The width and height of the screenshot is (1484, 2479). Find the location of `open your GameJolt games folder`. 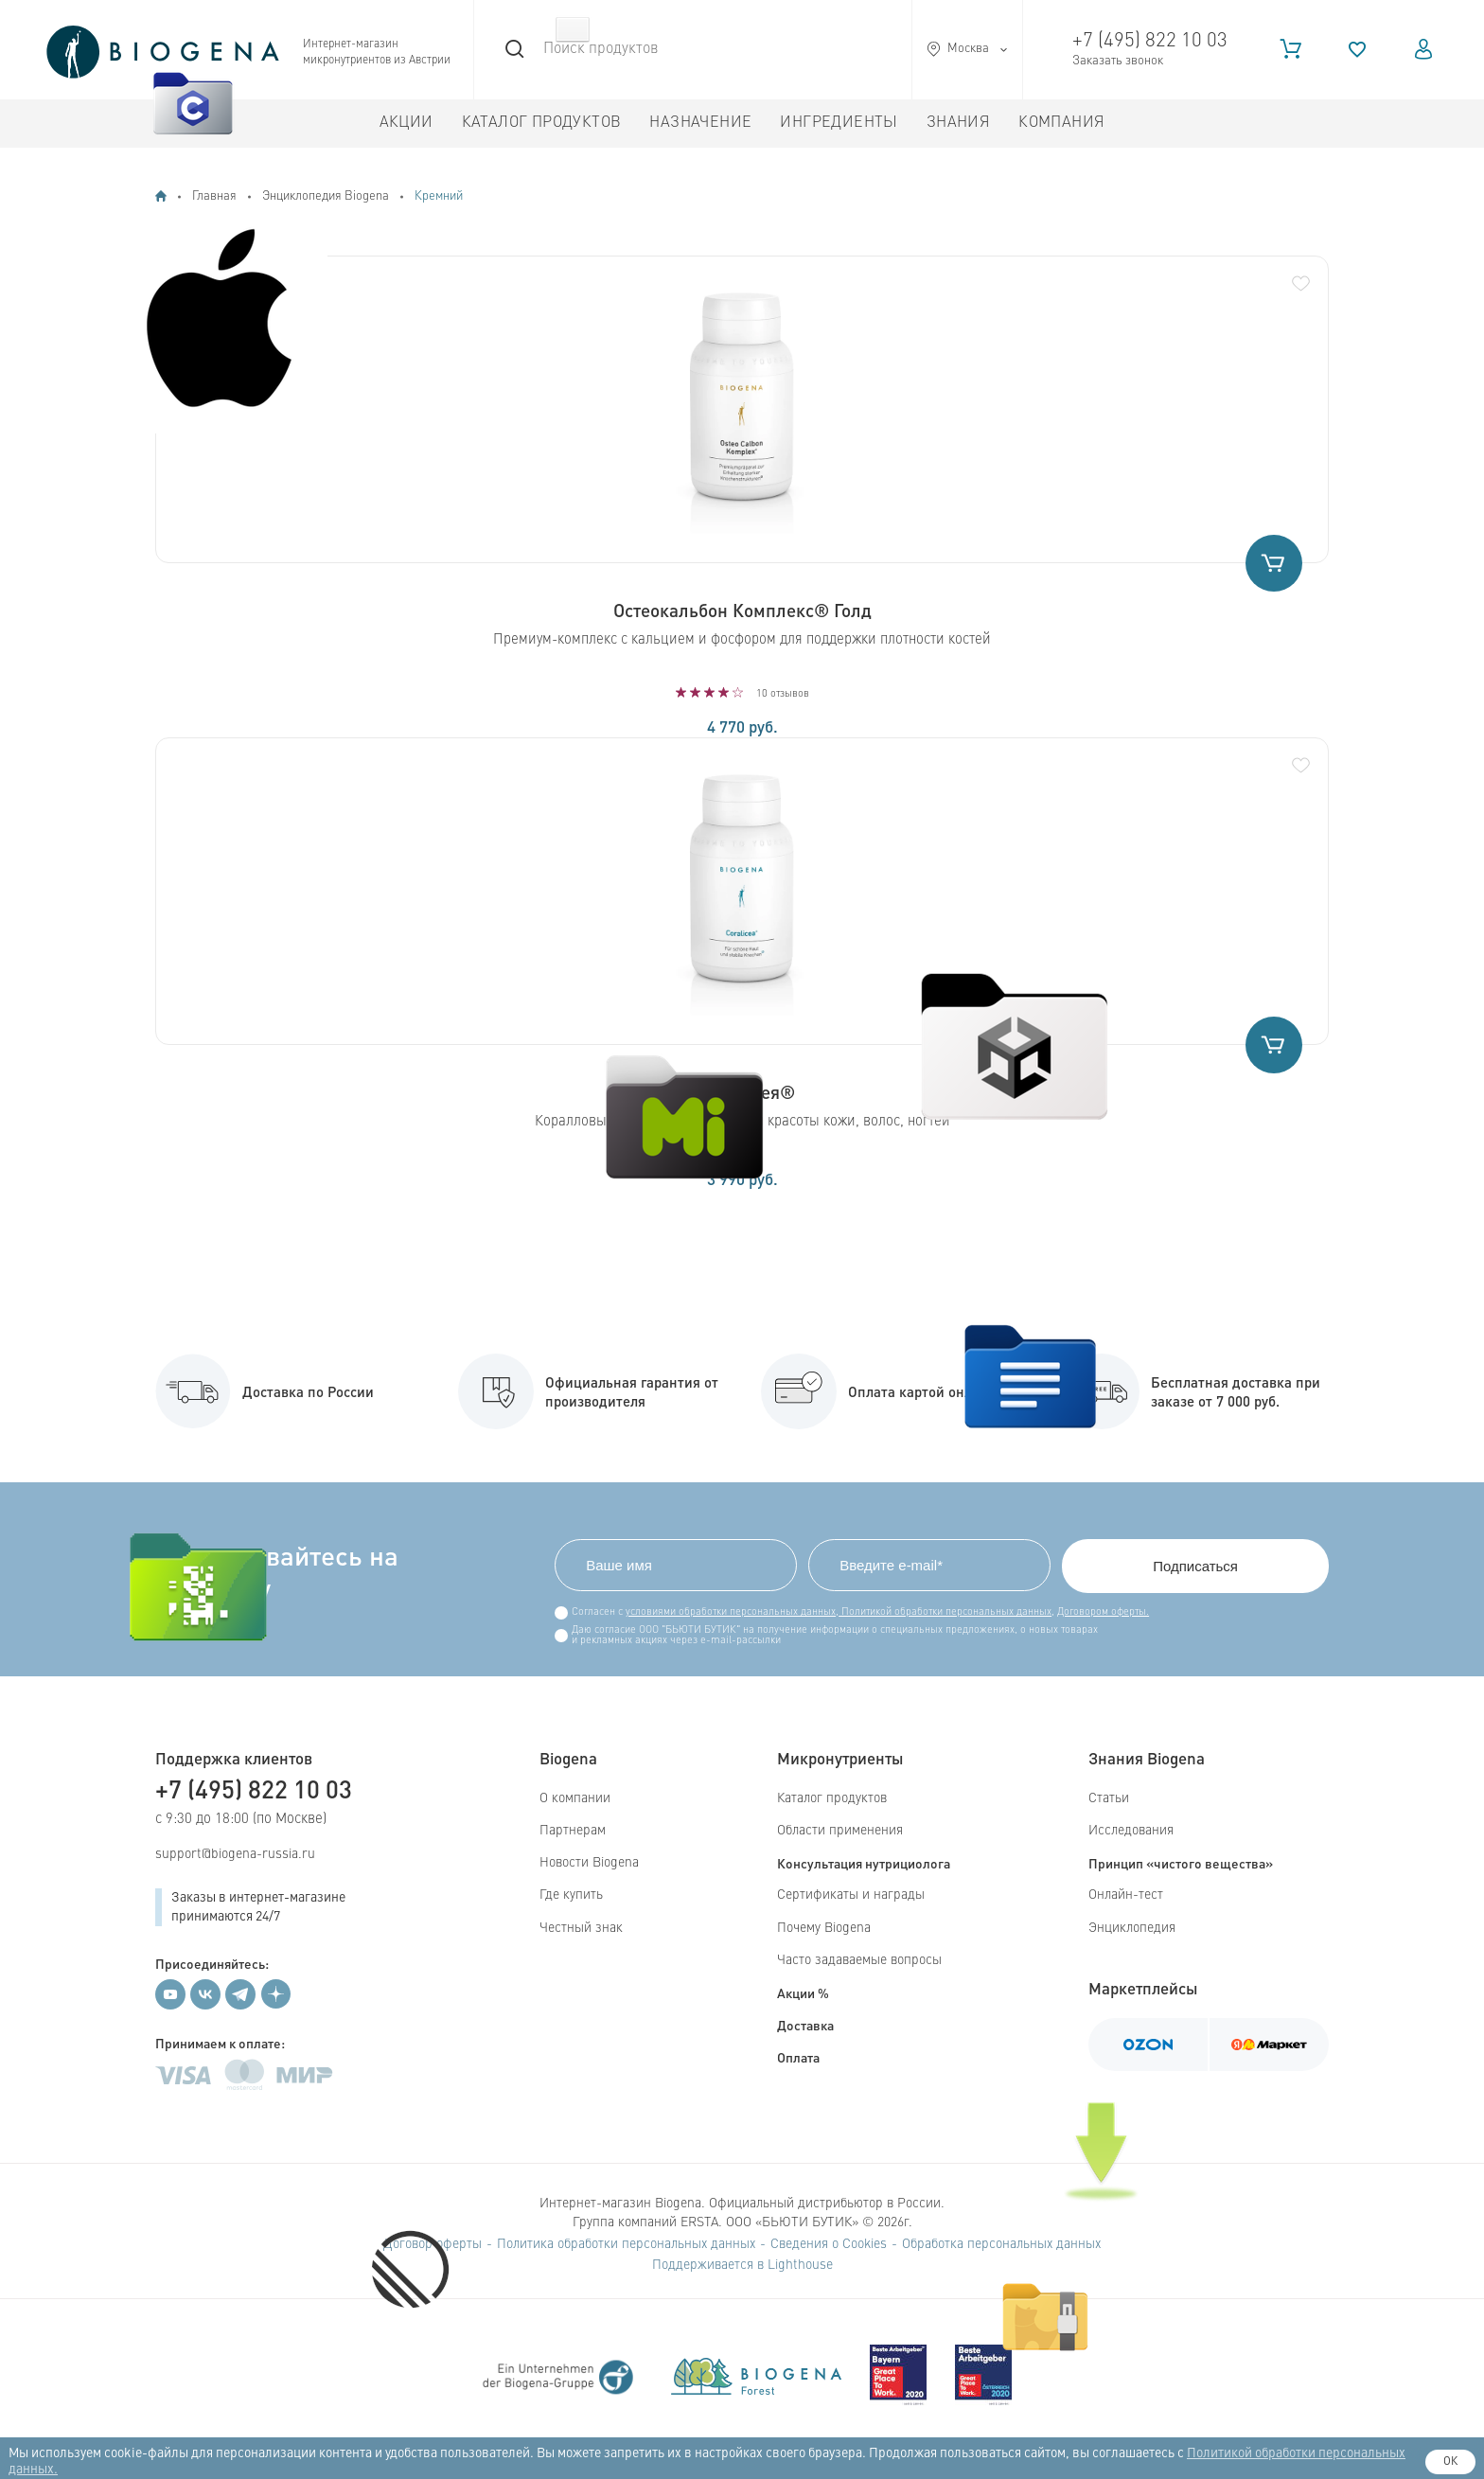

open your GameJolt games folder is located at coordinates (198, 1590).